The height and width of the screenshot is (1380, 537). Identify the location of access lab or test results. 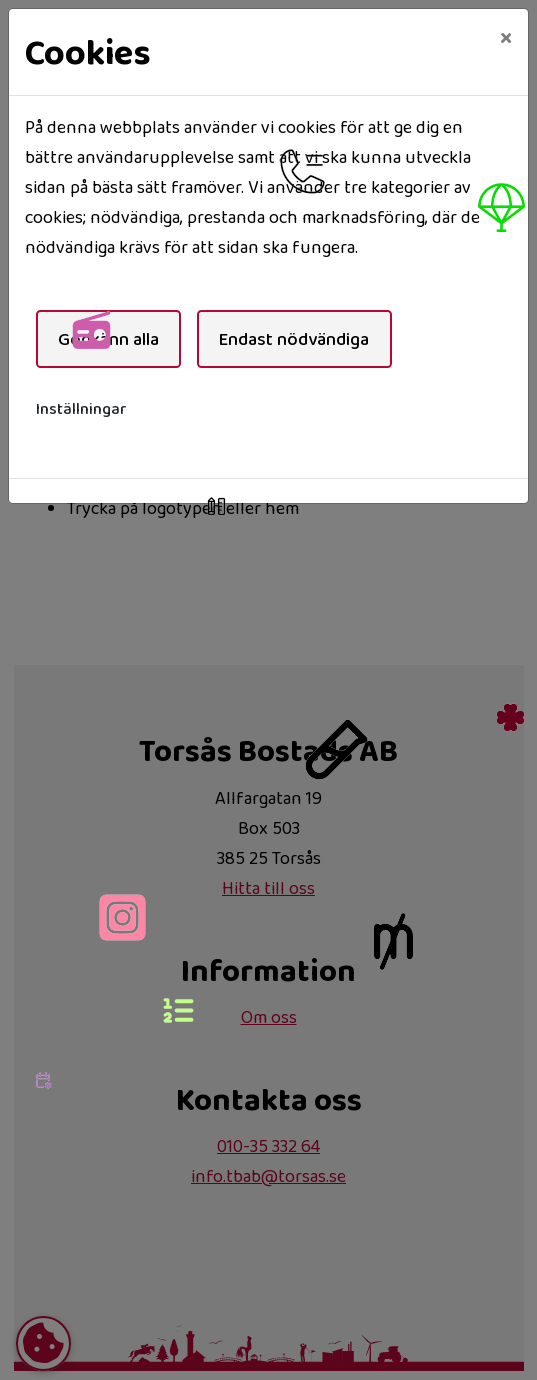
(335, 749).